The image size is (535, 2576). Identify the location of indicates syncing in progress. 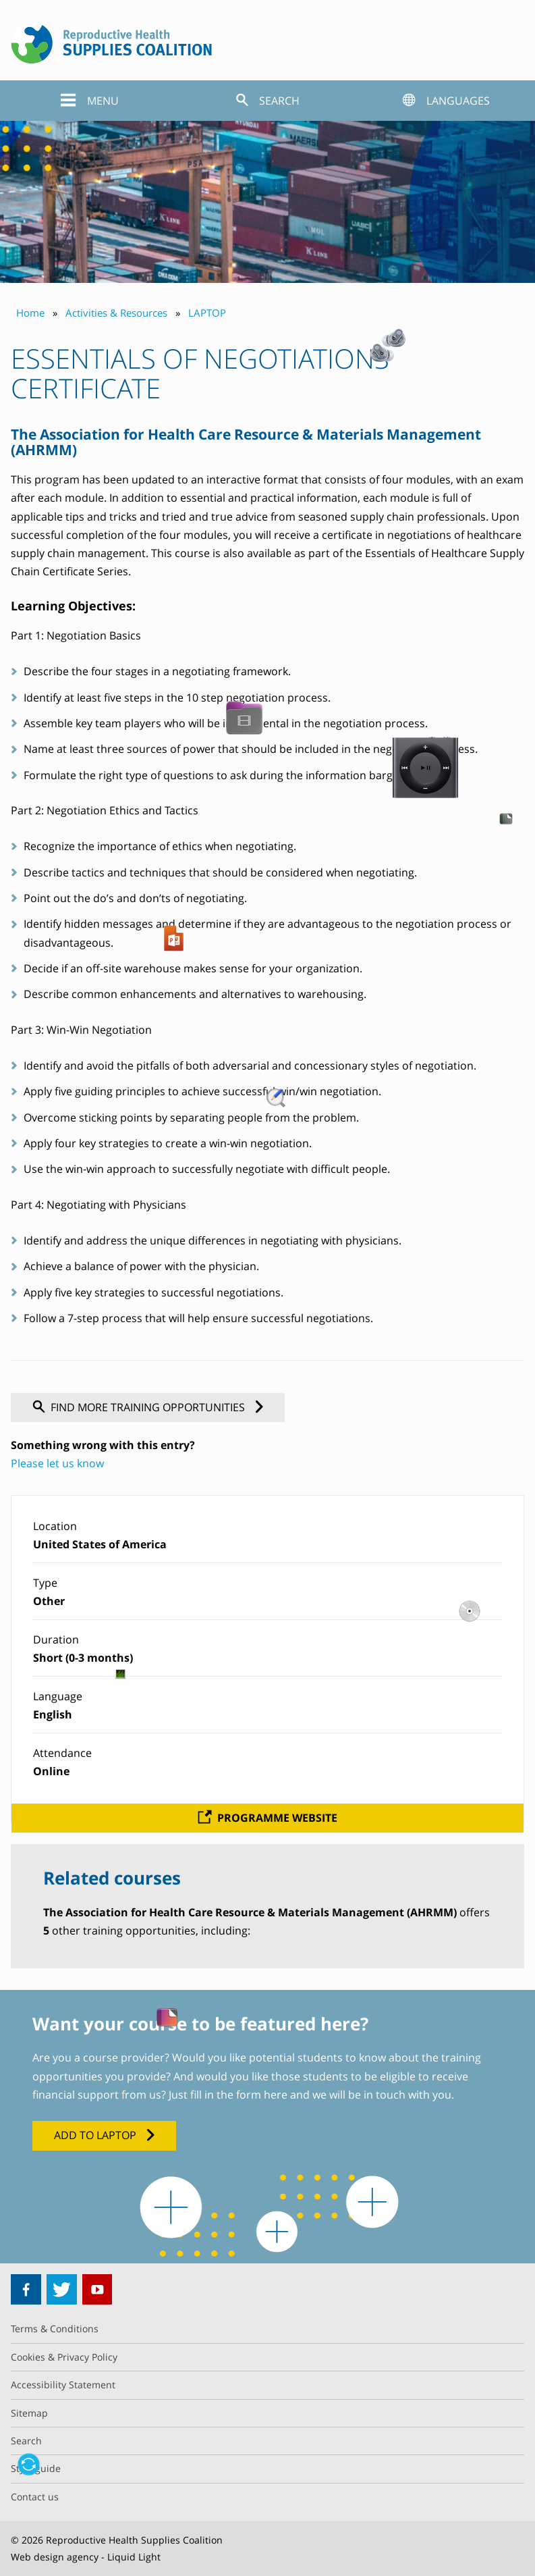
(28, 2464).